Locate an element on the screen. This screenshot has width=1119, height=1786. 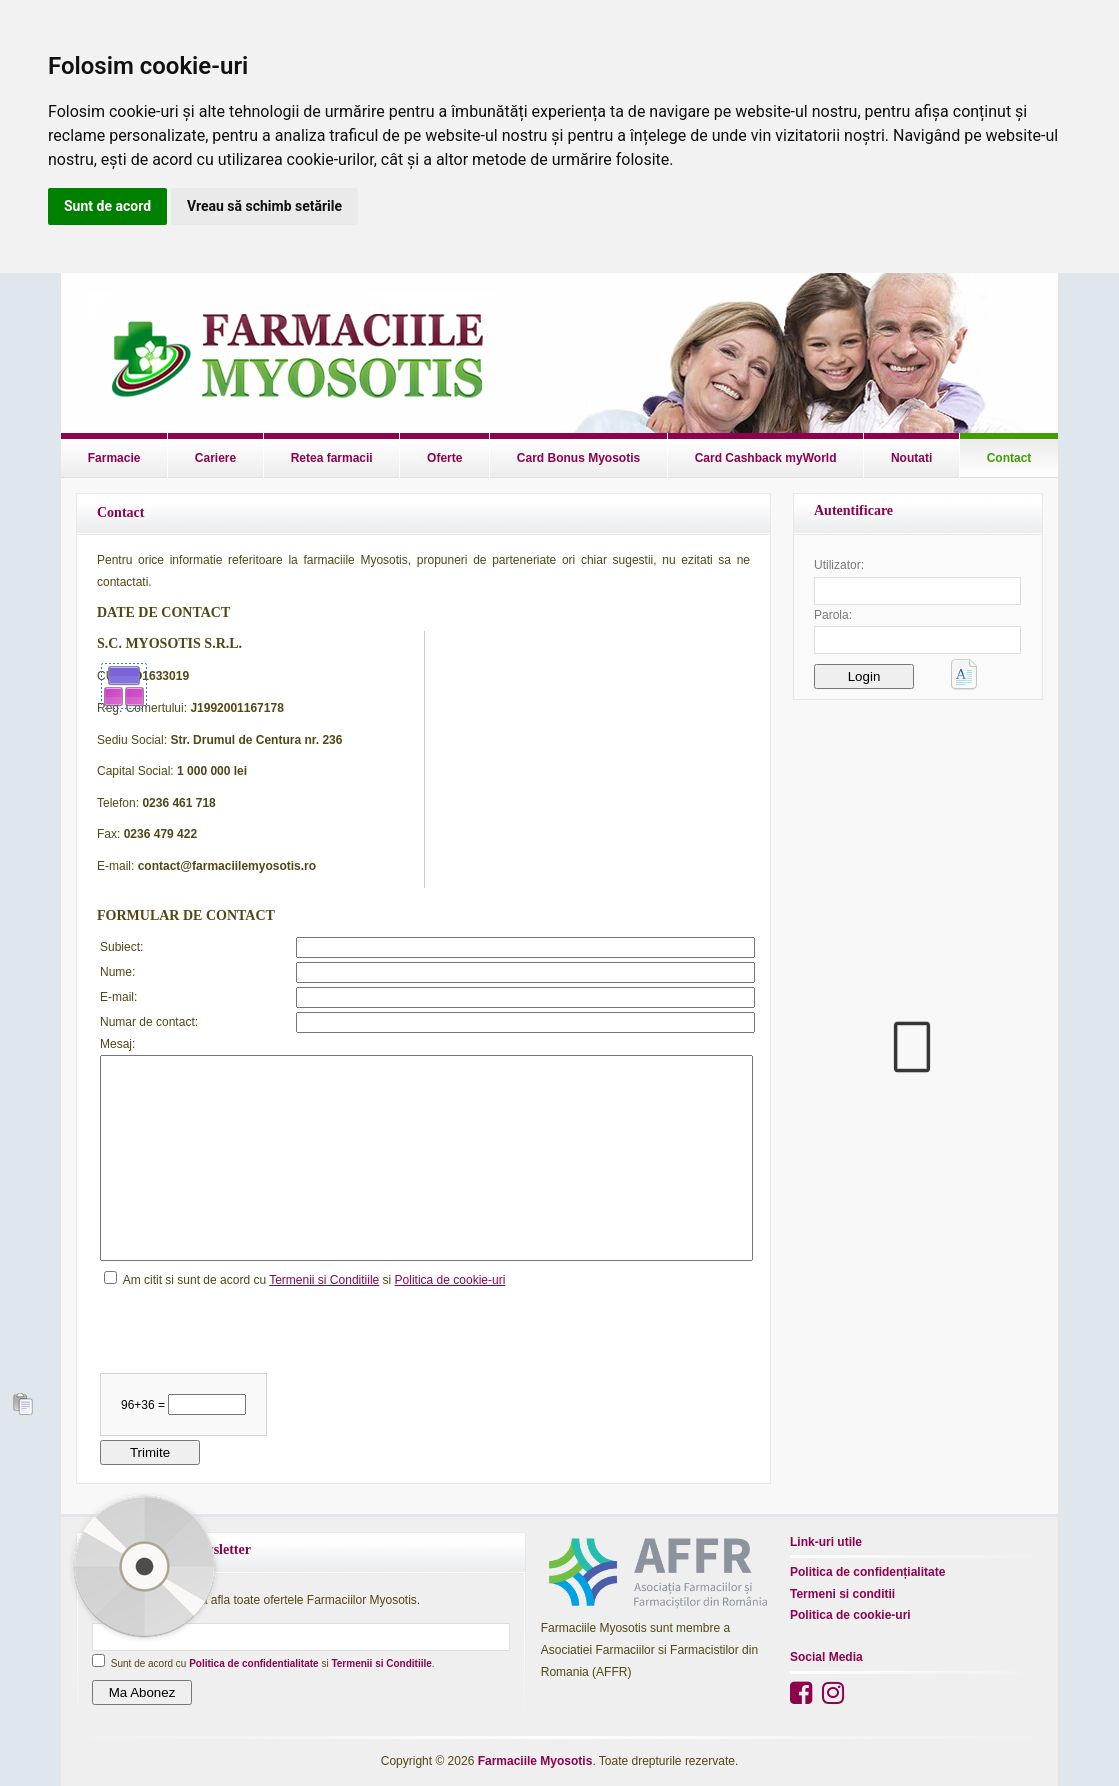
paste content from clipboard is located at coordinates (23, 1404).